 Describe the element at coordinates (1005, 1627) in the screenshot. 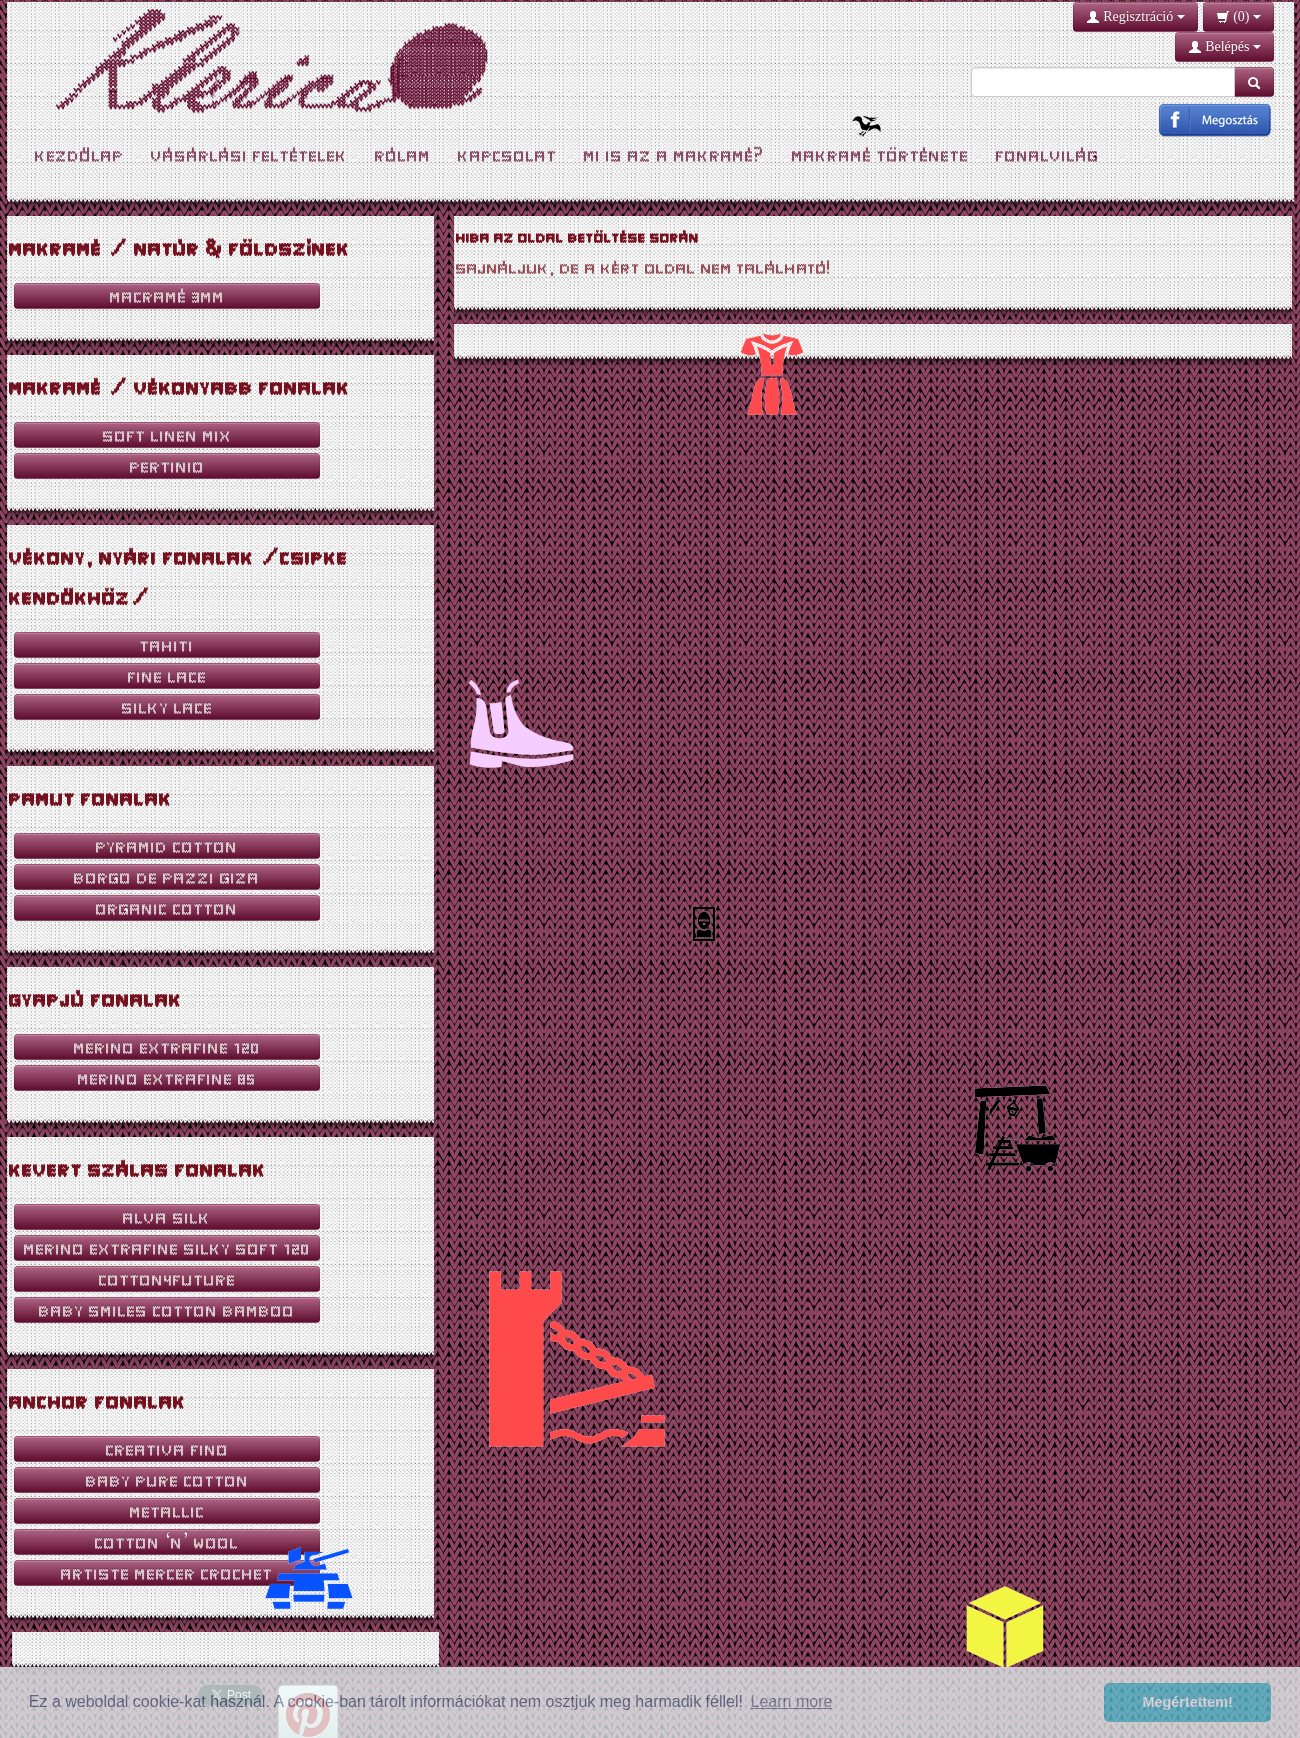

I see `view 3D model or object` at that location.